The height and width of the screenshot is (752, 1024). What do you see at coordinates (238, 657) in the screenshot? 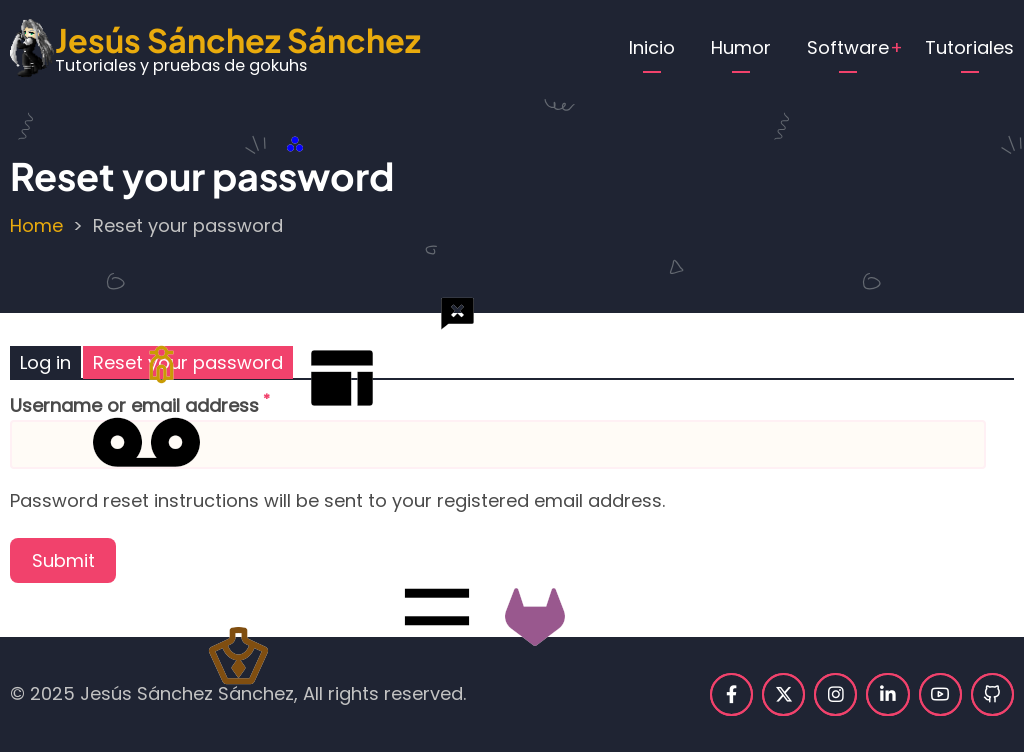
I see `browse jewelry or accessories` at bounding box center [238, 657].